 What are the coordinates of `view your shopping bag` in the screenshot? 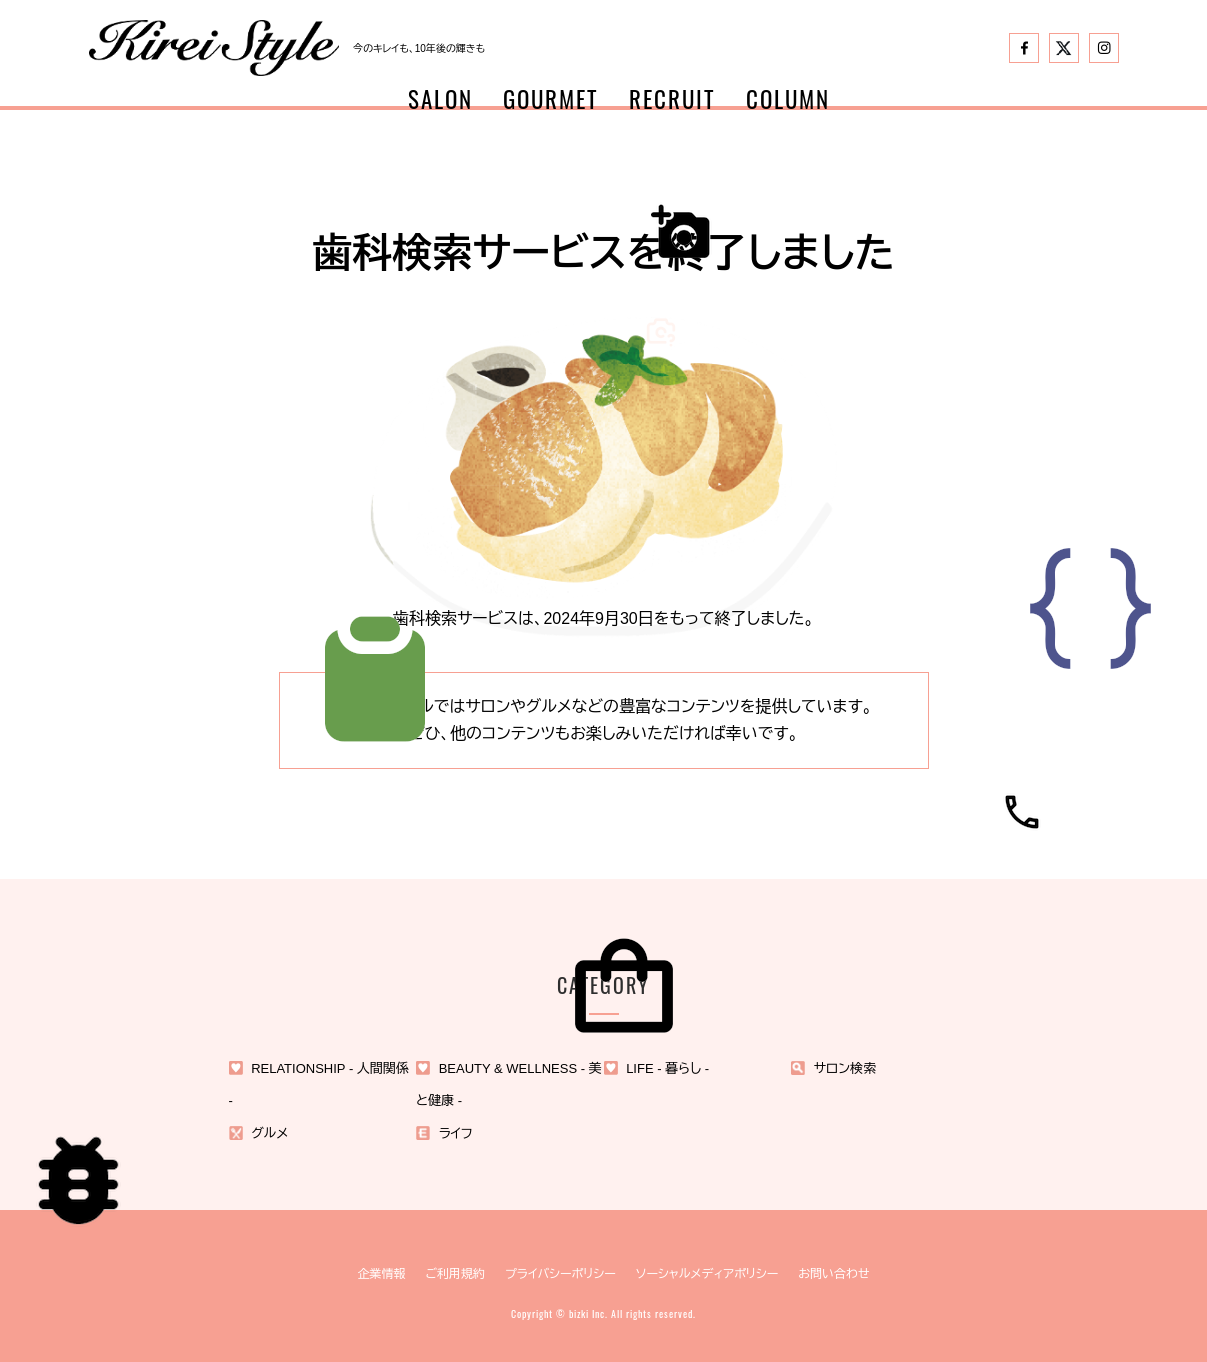 It's located at (624, 991).